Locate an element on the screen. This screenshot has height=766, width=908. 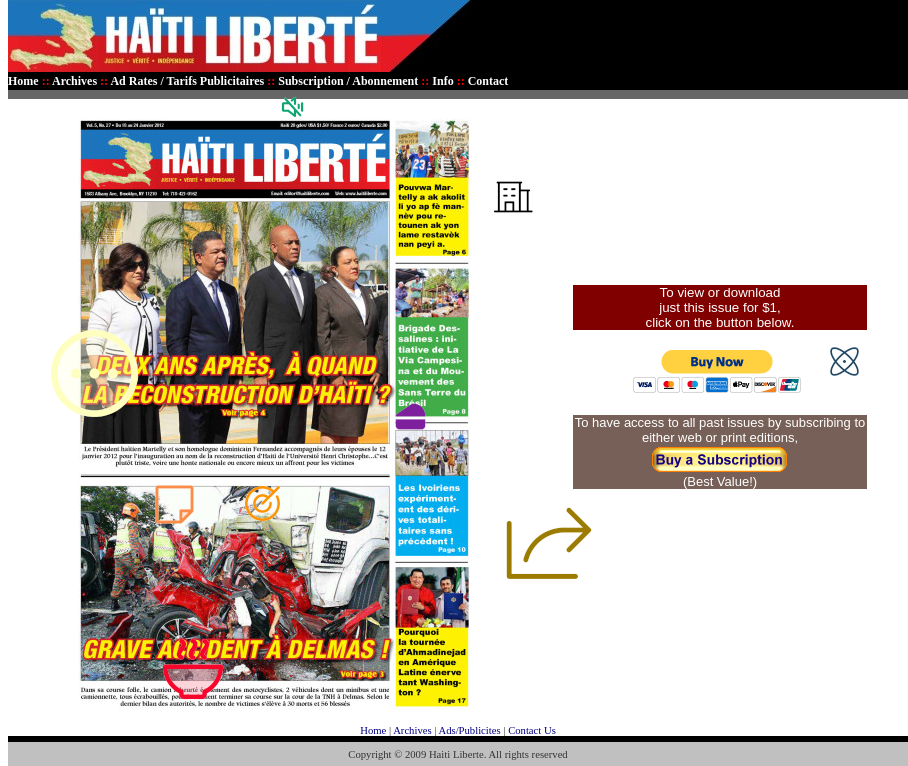
create a new note is located at coordinates (174, 504).